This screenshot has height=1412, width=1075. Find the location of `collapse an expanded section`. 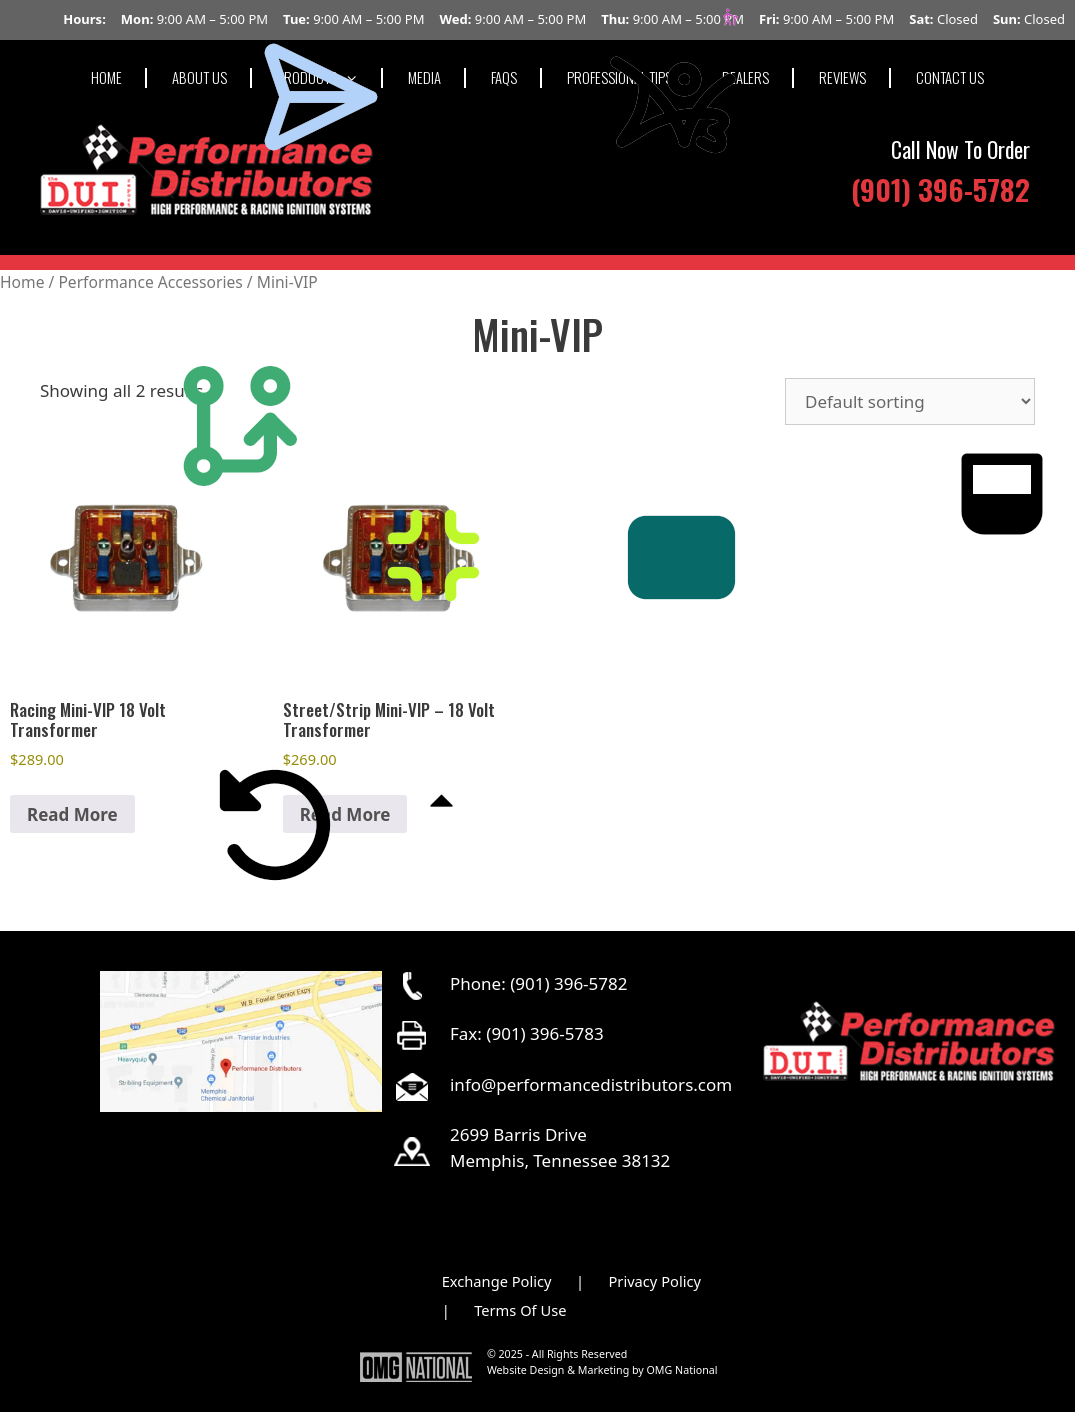

collapse an expanded section is located at coordinates (441, 800).